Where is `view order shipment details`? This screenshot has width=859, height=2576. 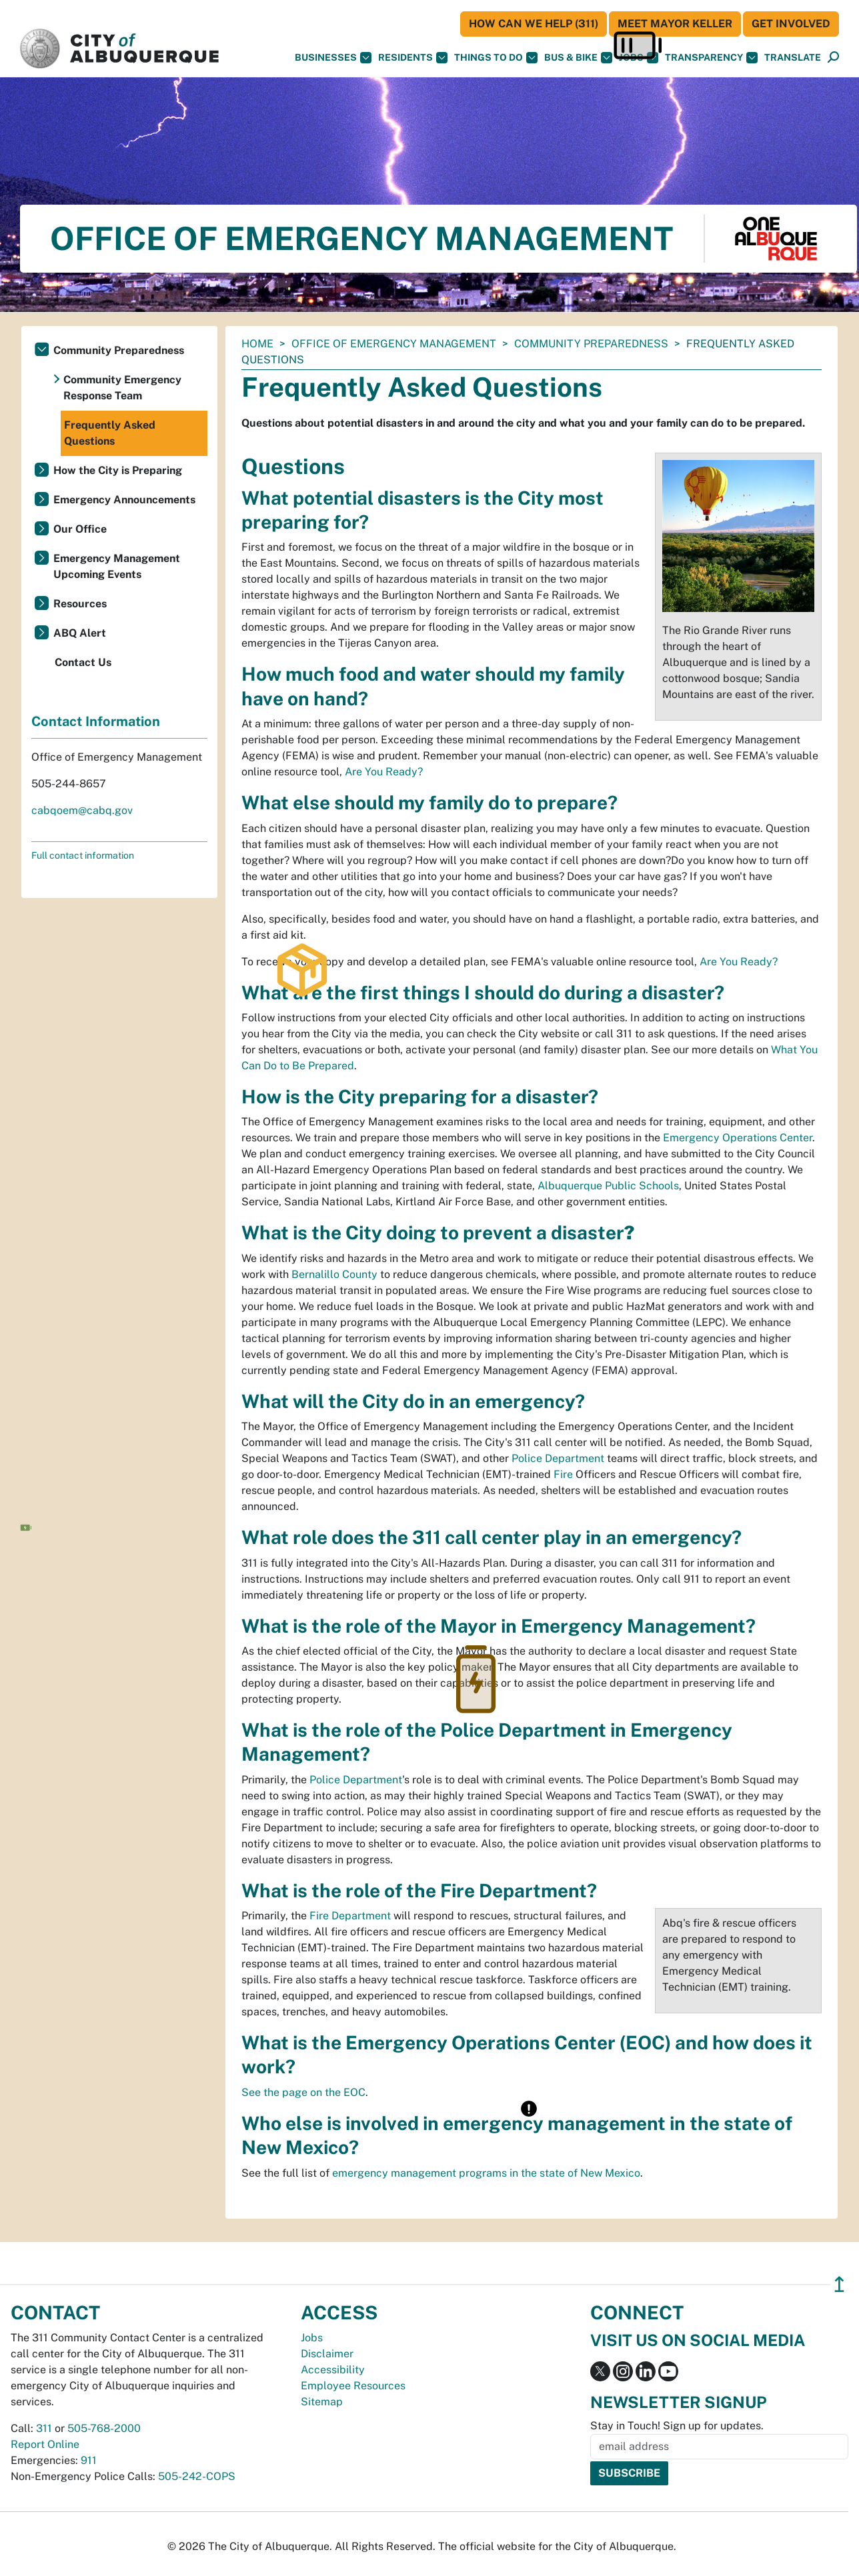
view order shipment details is located at coordinates (302, 970).